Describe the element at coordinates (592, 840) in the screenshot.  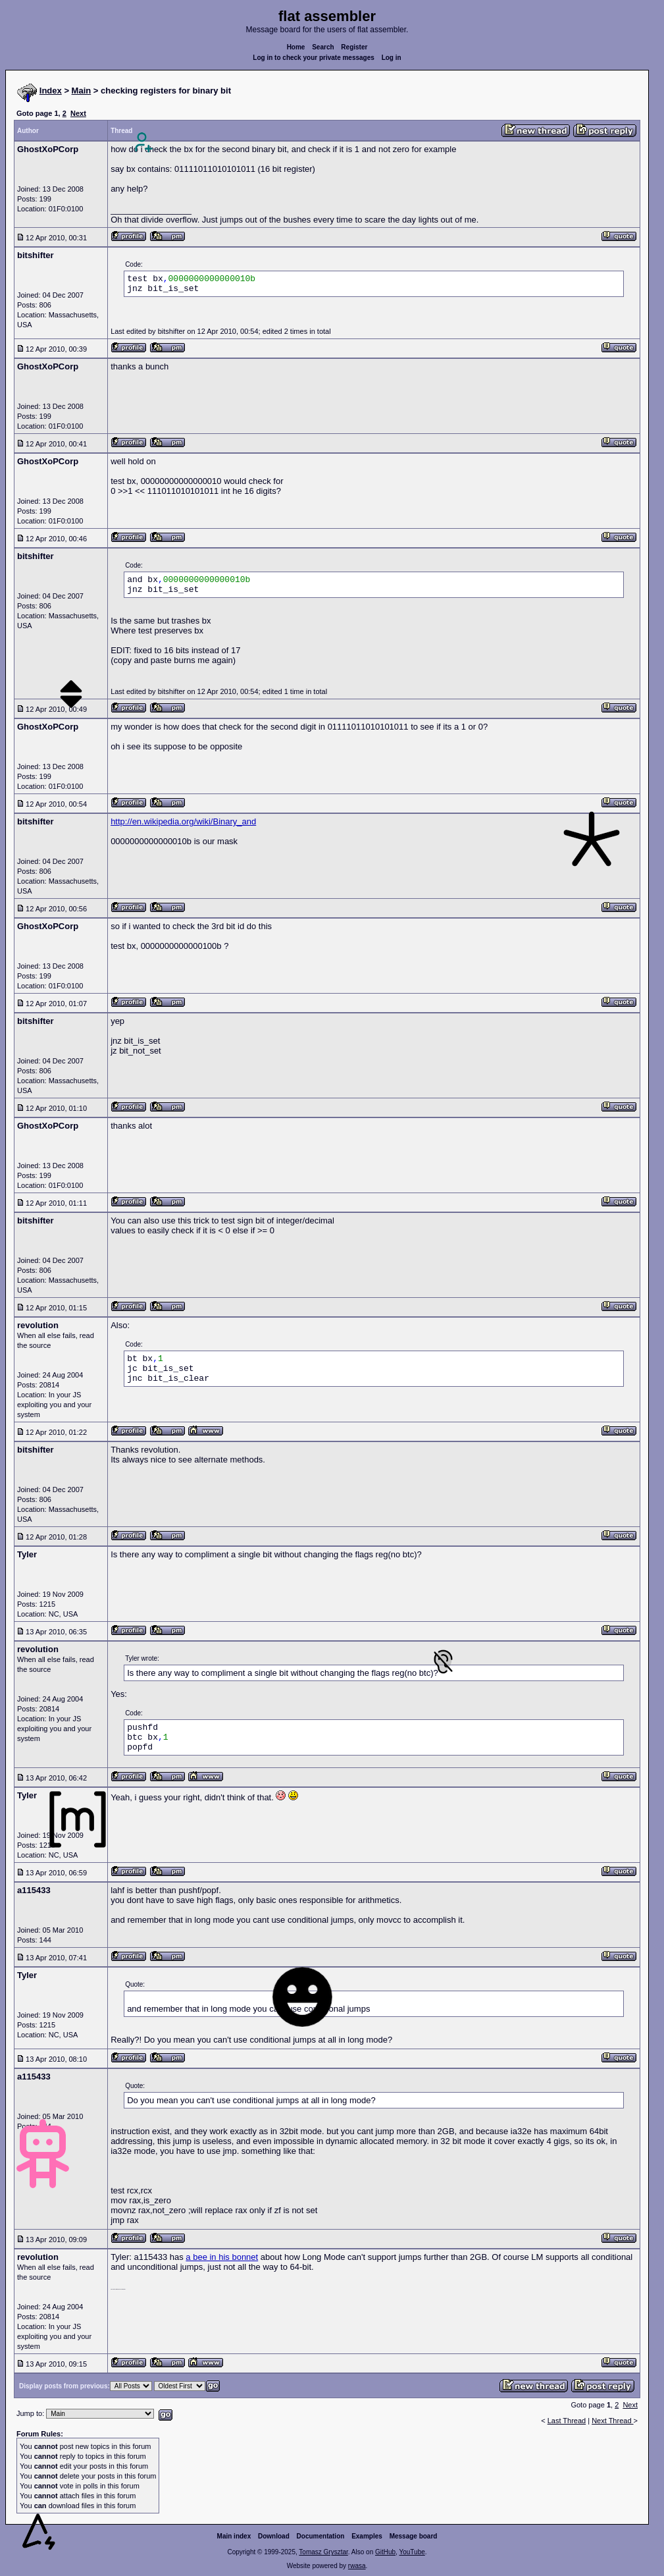
I see `indicates a required field in a form` at that location.